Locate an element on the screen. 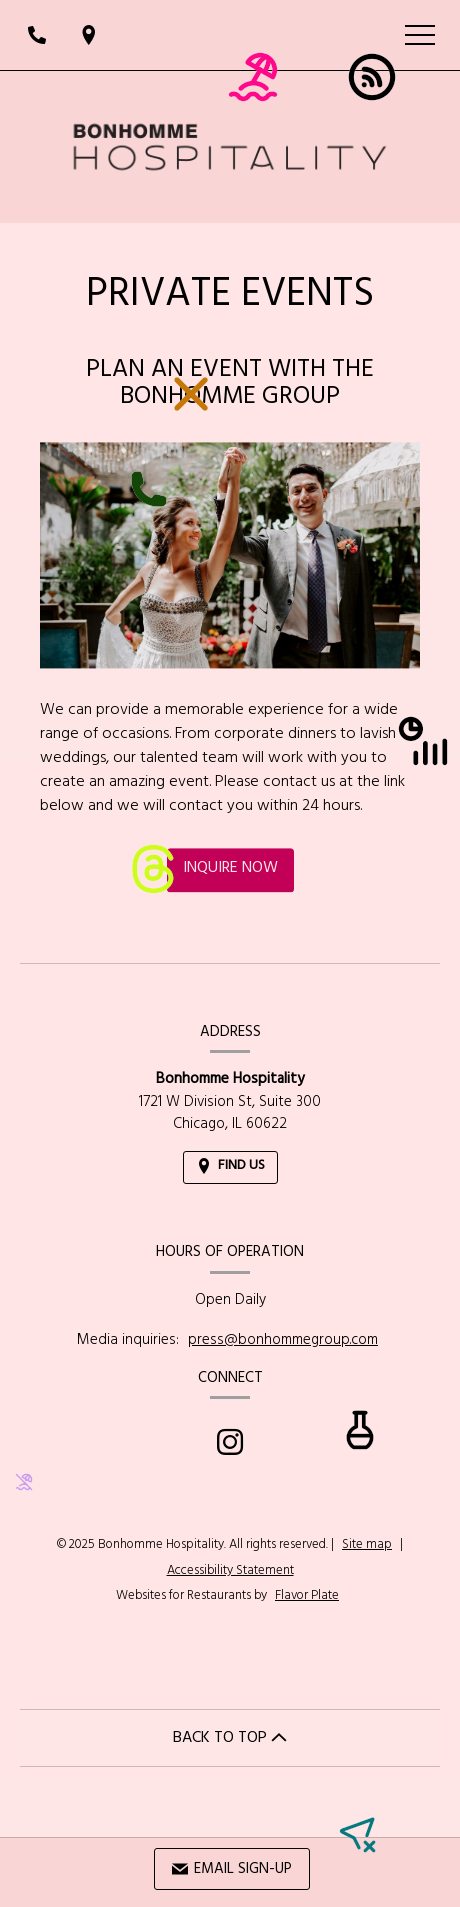 Image resolution: width=460 pixels, height=1907 pixels. locate your airtag device is located at coordinates (372, 77).